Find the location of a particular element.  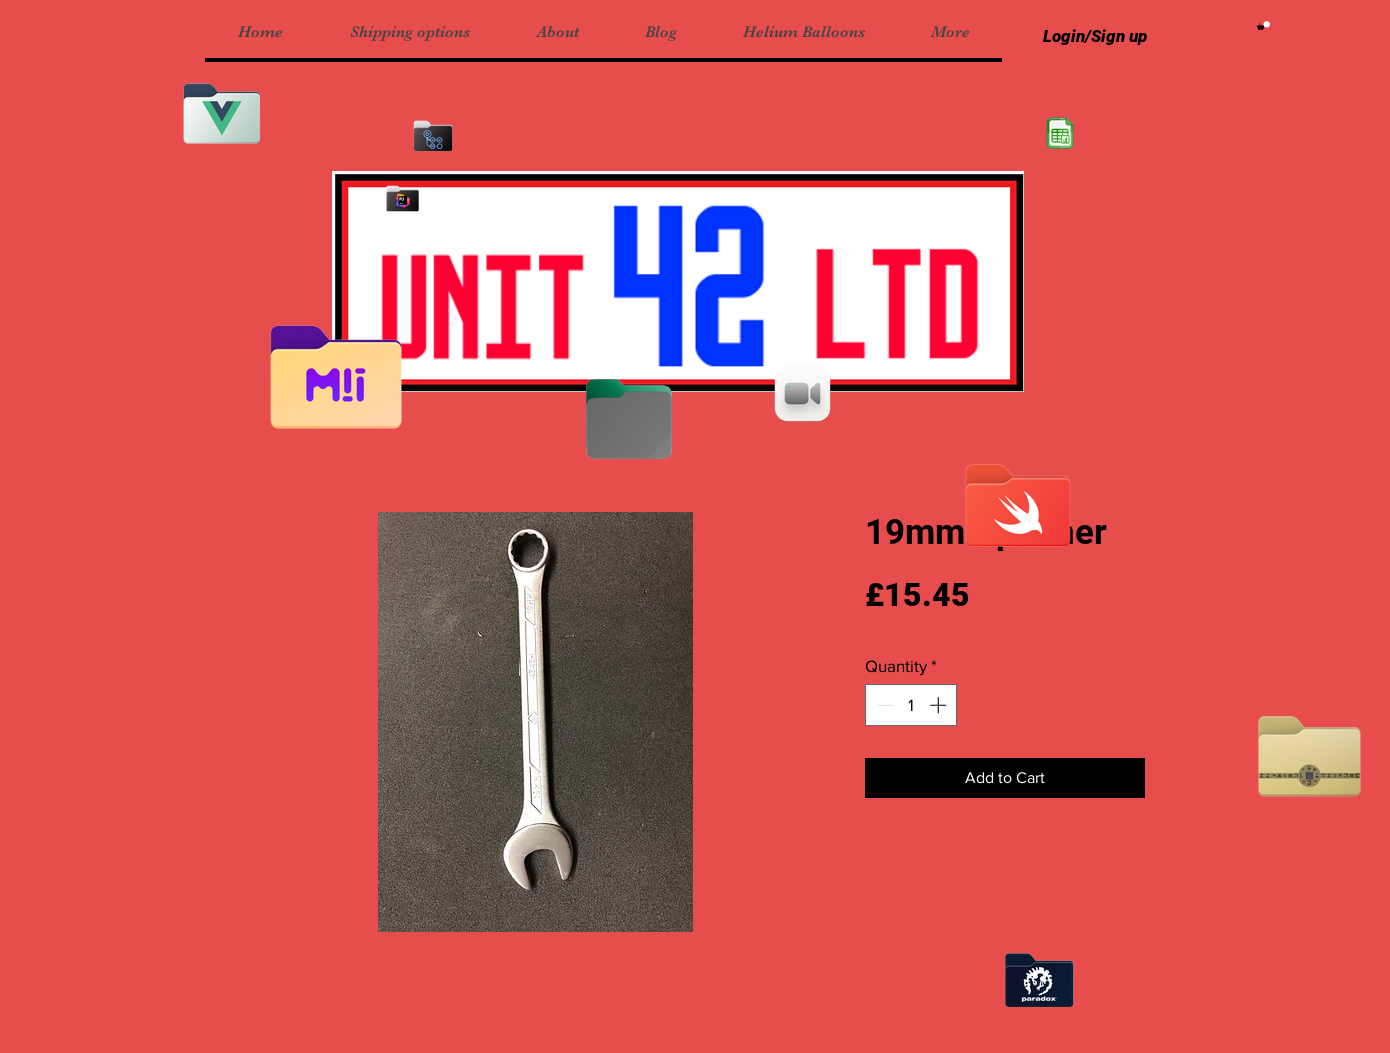

open folder containing Vue.js project files is located at coordinates (221, 115).